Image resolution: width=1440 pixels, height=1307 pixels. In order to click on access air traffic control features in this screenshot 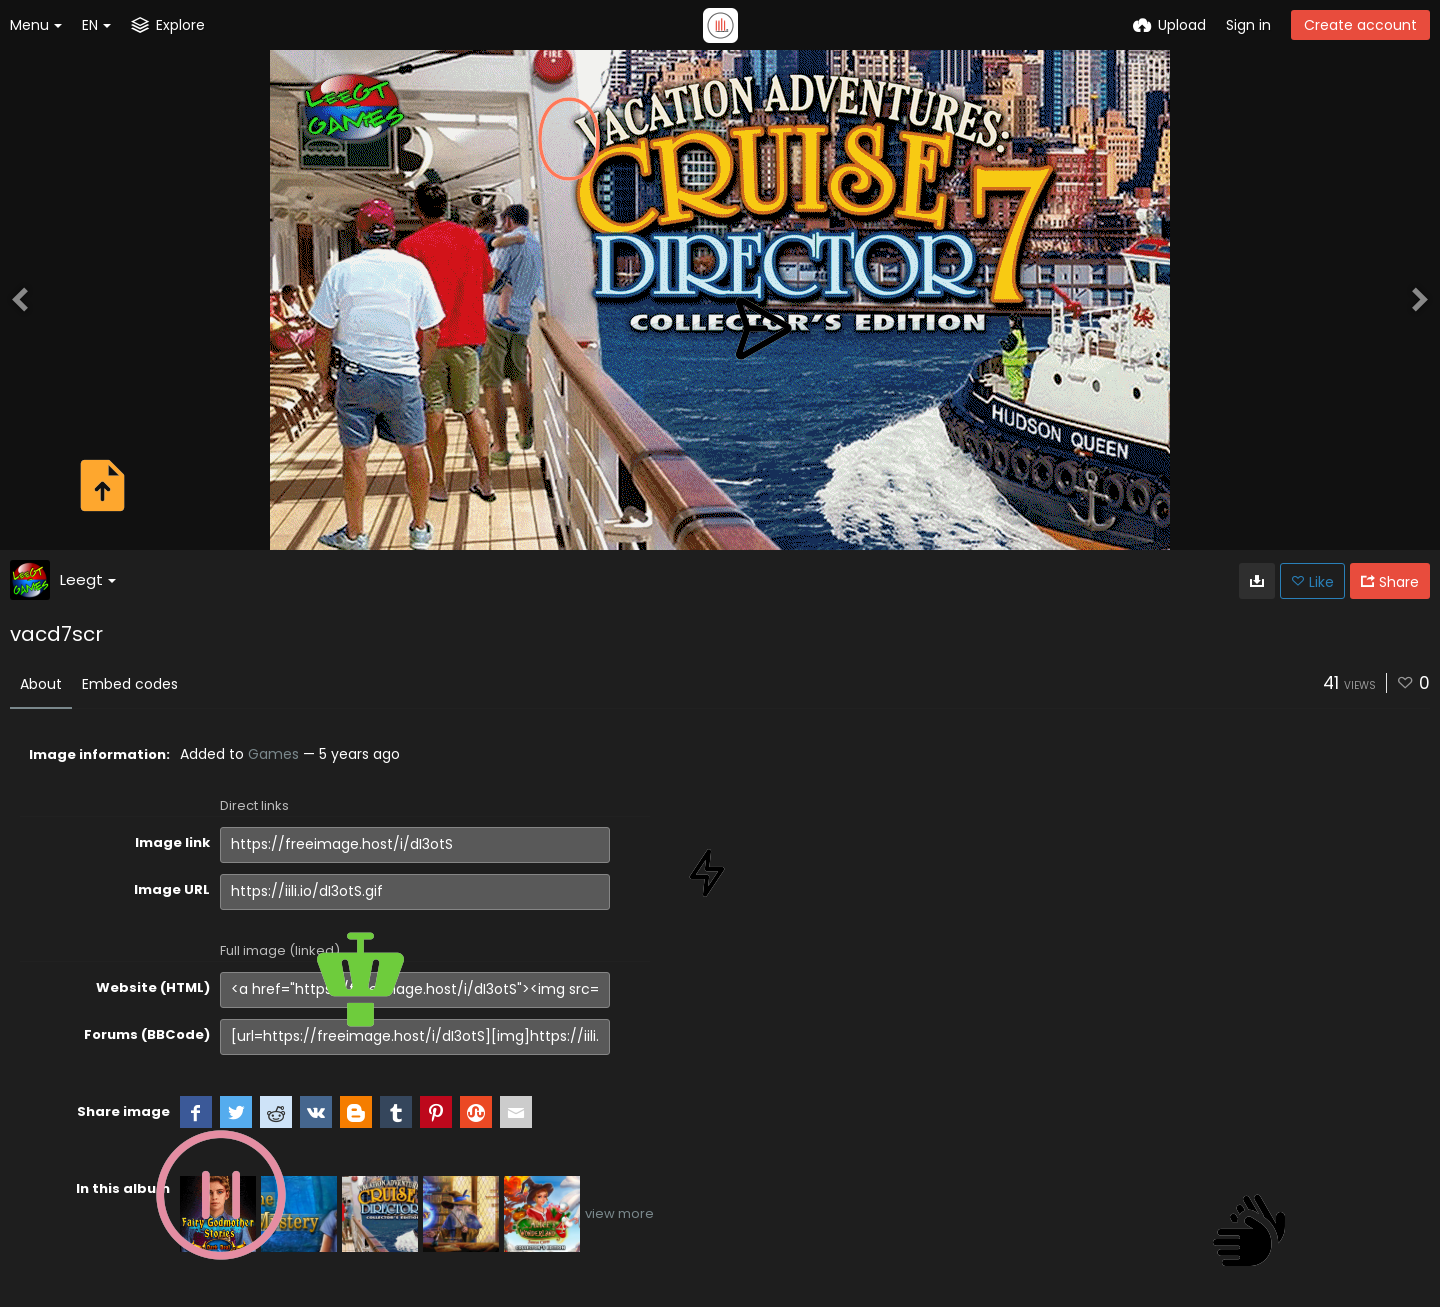, I will do `click(360, 979)`.